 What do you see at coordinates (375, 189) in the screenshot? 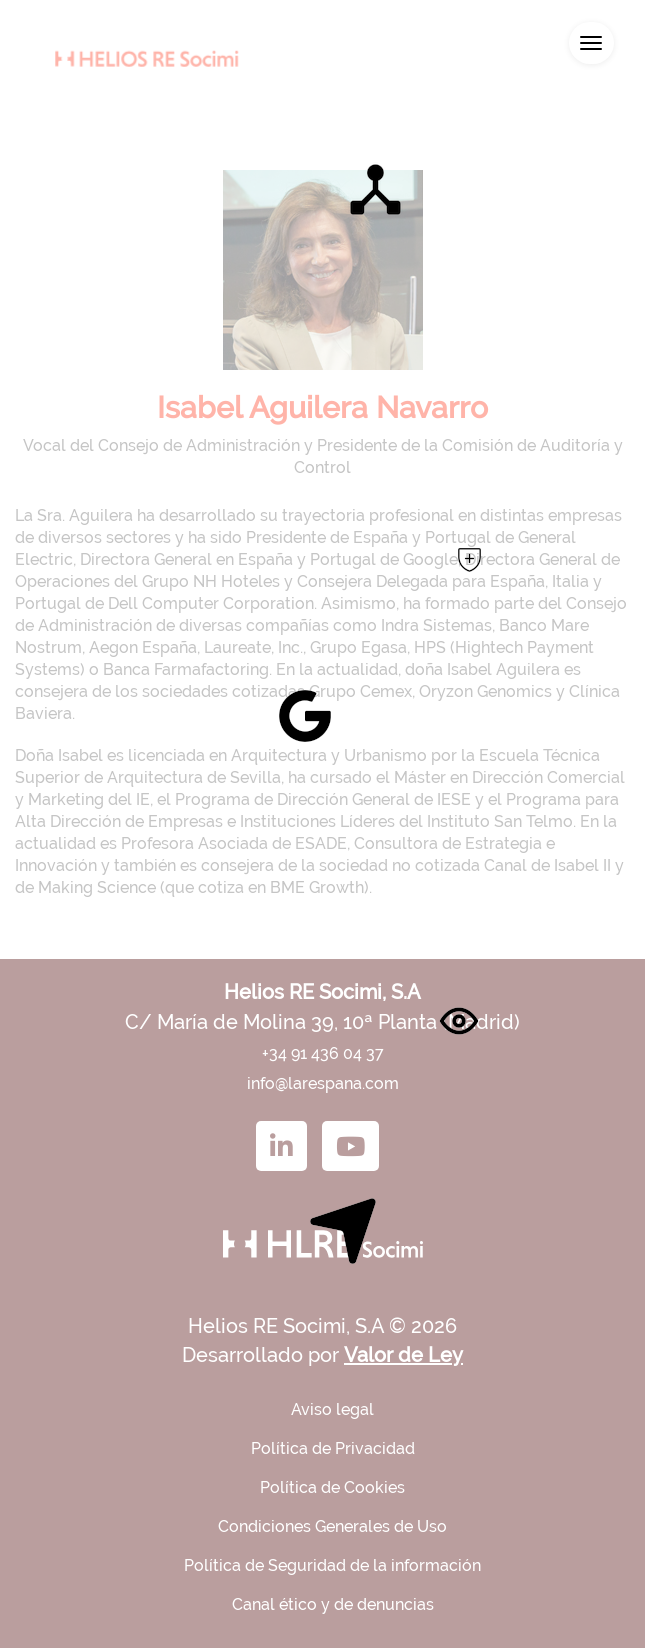
I see `connect or manage connected devices` at bounding box center [375, 189].